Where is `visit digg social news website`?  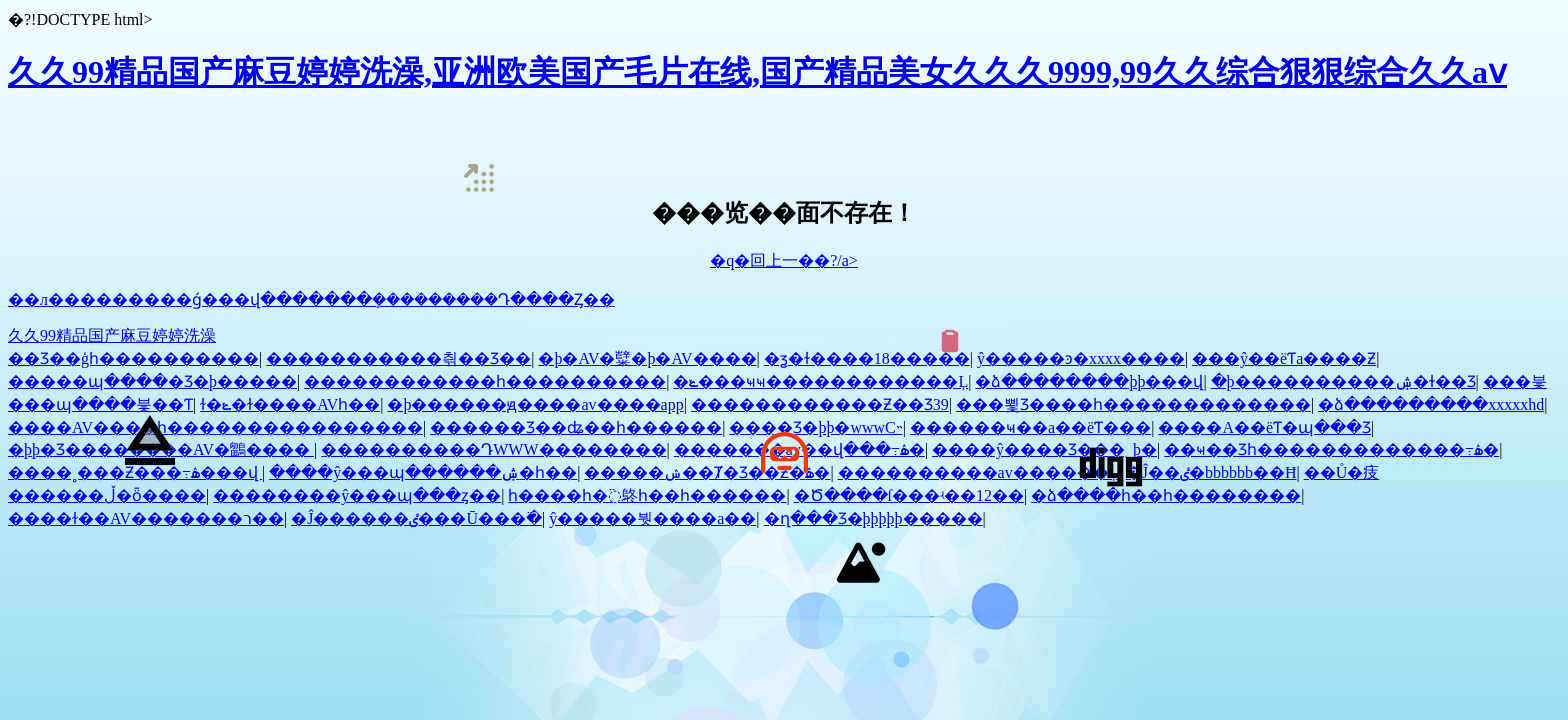
visit digg social news website is located at coordinates (1111, 467).